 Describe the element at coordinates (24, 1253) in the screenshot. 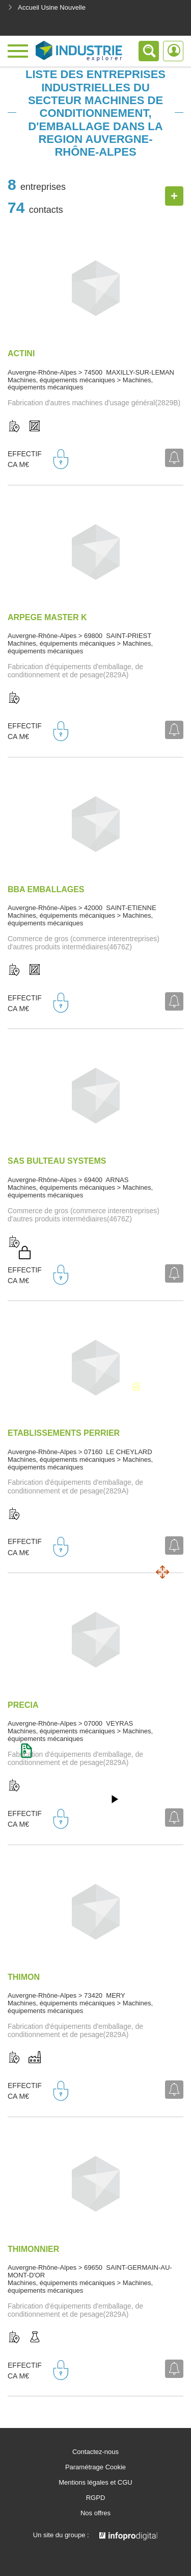

I see `lock or secure this item` at that location.